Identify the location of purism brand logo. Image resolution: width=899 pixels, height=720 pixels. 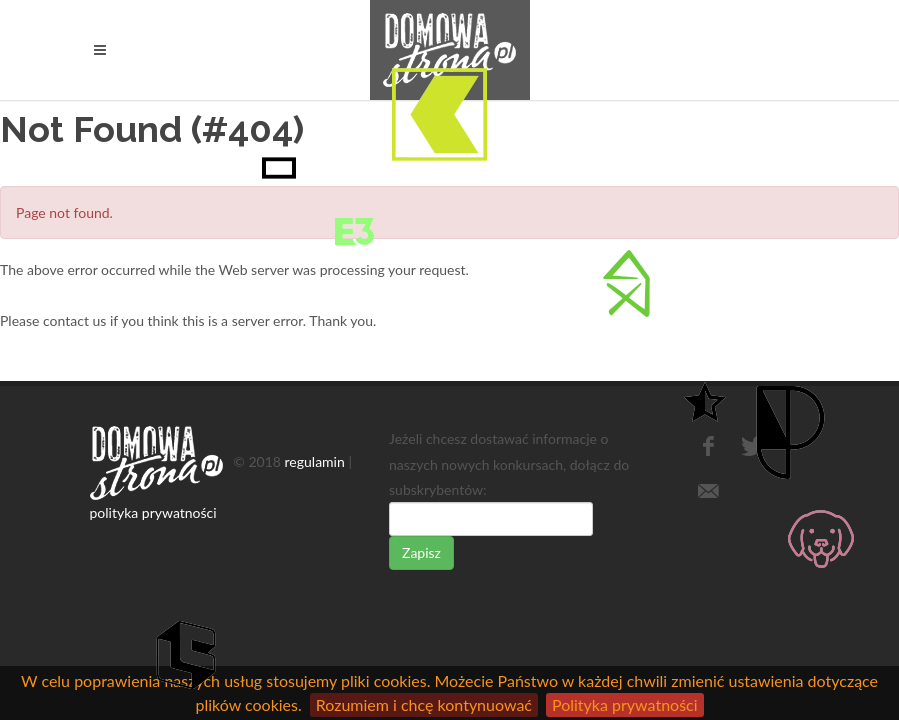
(279, 168).